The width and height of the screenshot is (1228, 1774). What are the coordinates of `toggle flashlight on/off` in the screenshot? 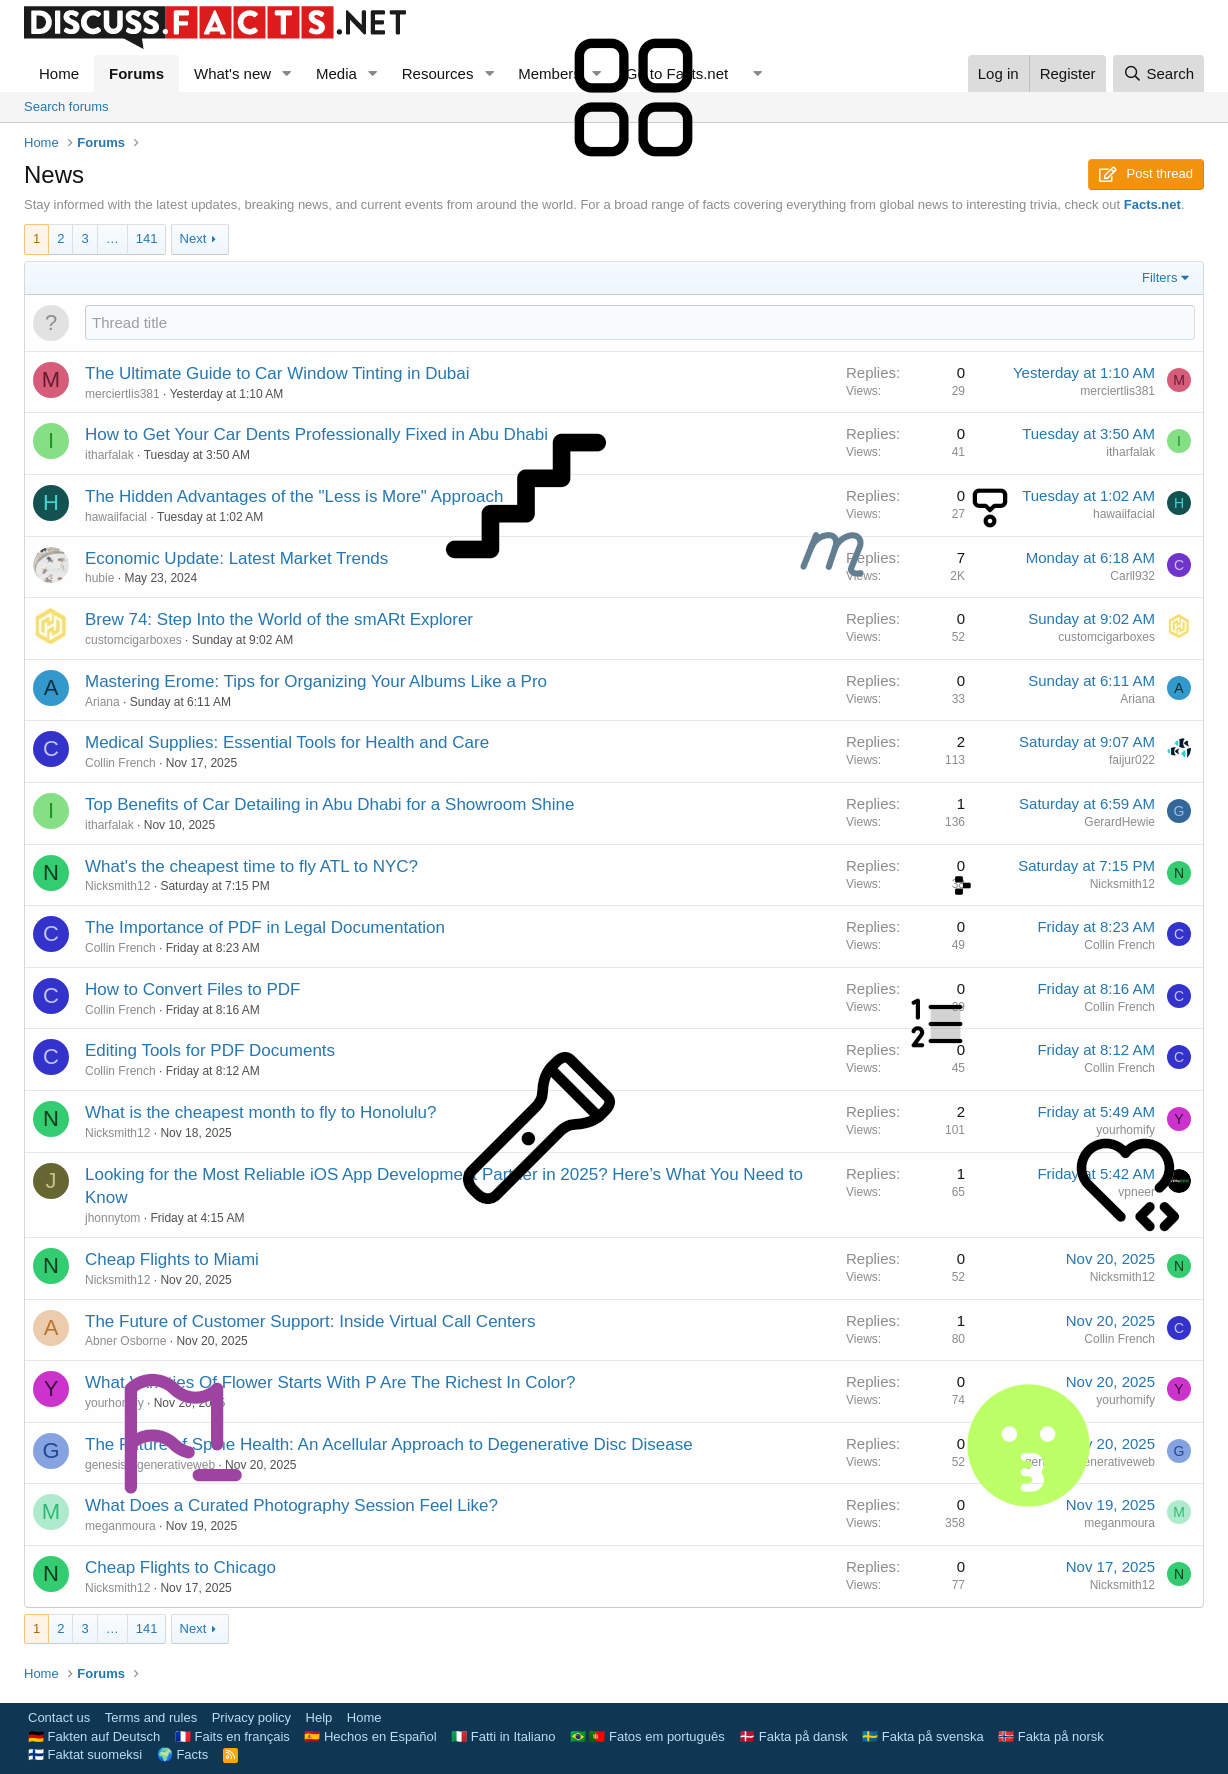 It's located at (539, 1128).